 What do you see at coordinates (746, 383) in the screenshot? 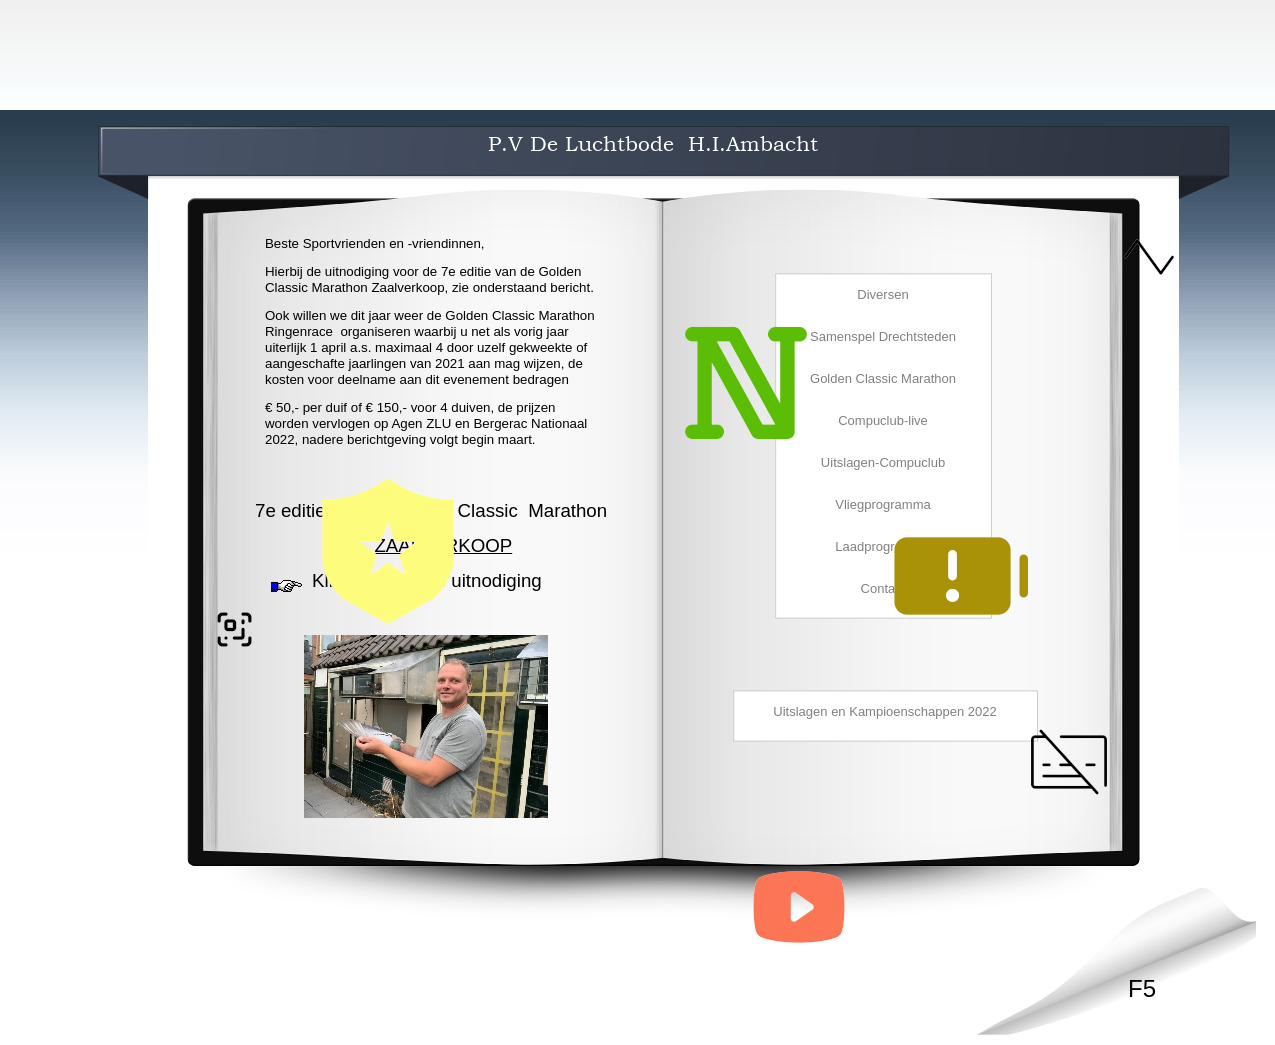
I see `open the Notion app` at bounding box center [746, 383].